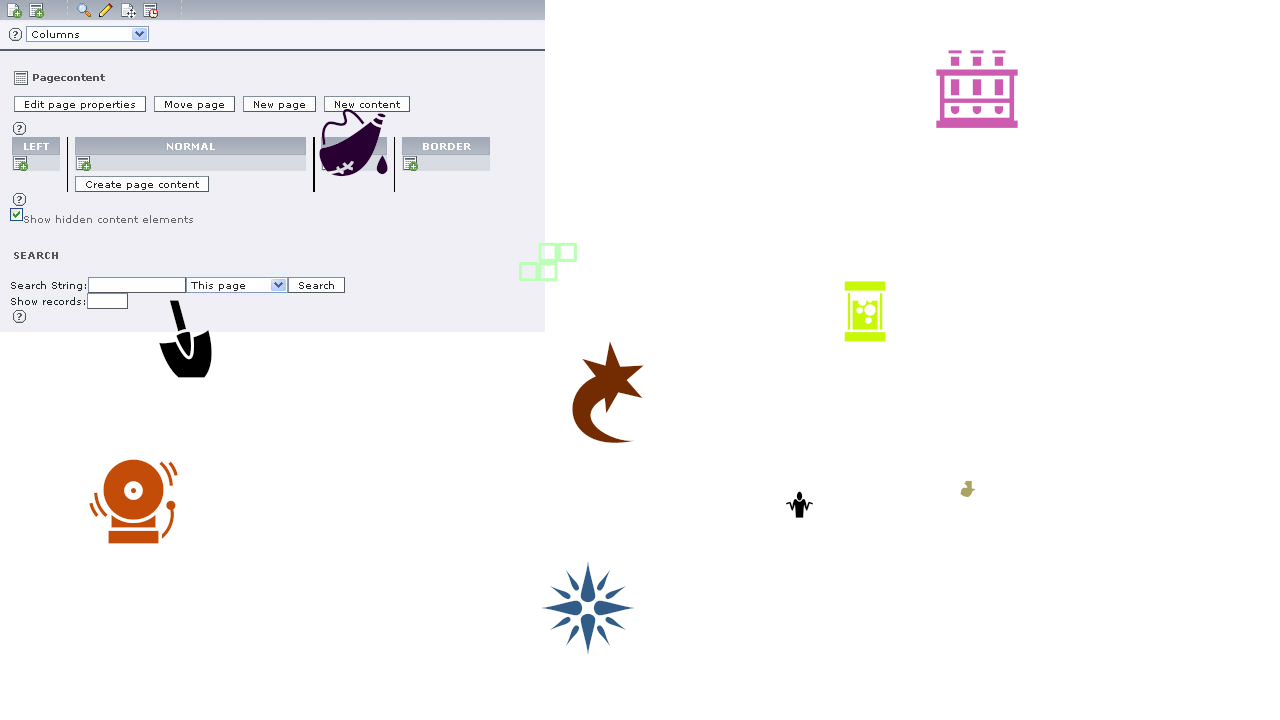  I want to click on indicates unknown or uncertain status, so click(799, 504).